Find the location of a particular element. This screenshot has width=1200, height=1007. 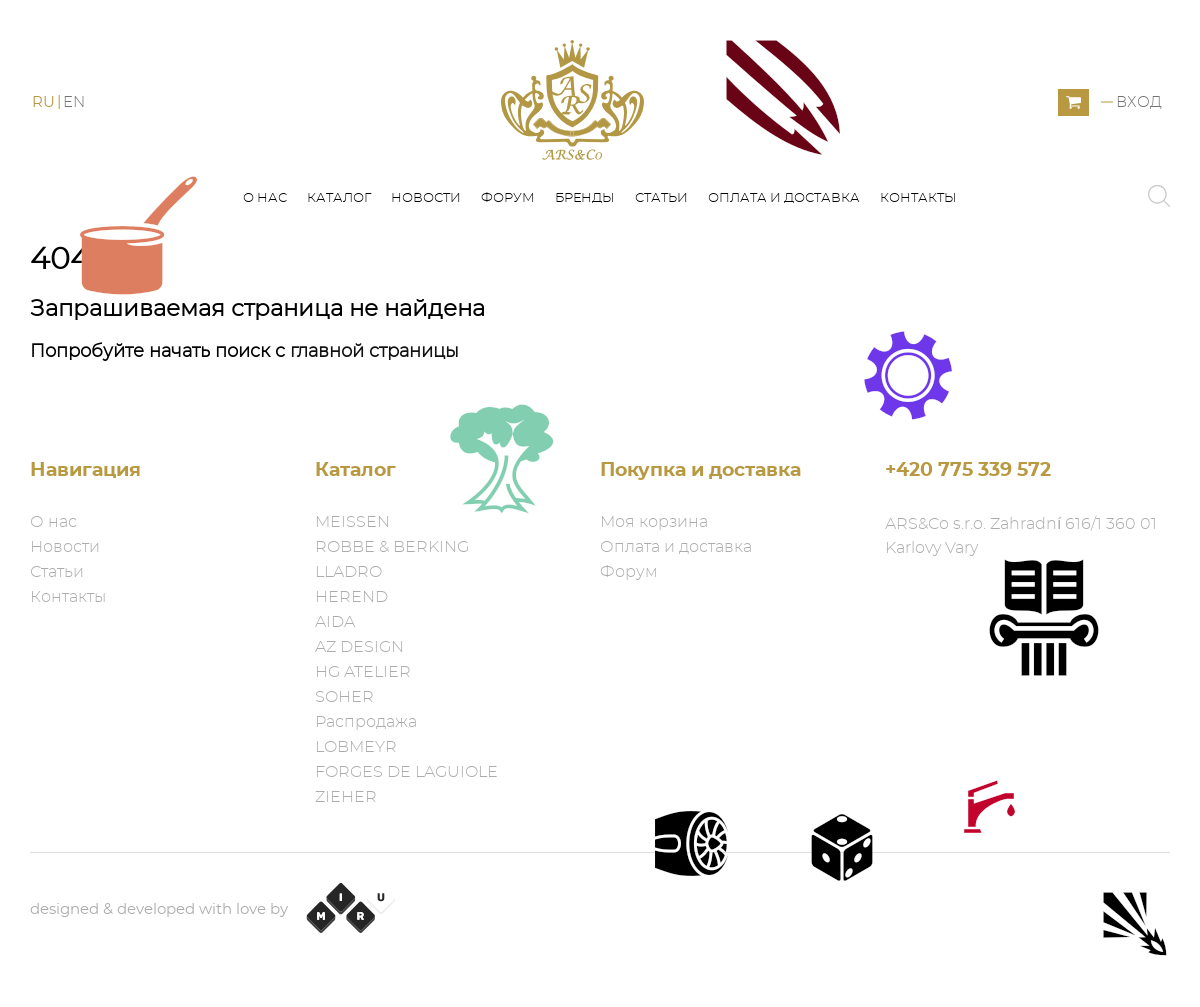

roll the dice or randomize is located at coordinates (842, 848).